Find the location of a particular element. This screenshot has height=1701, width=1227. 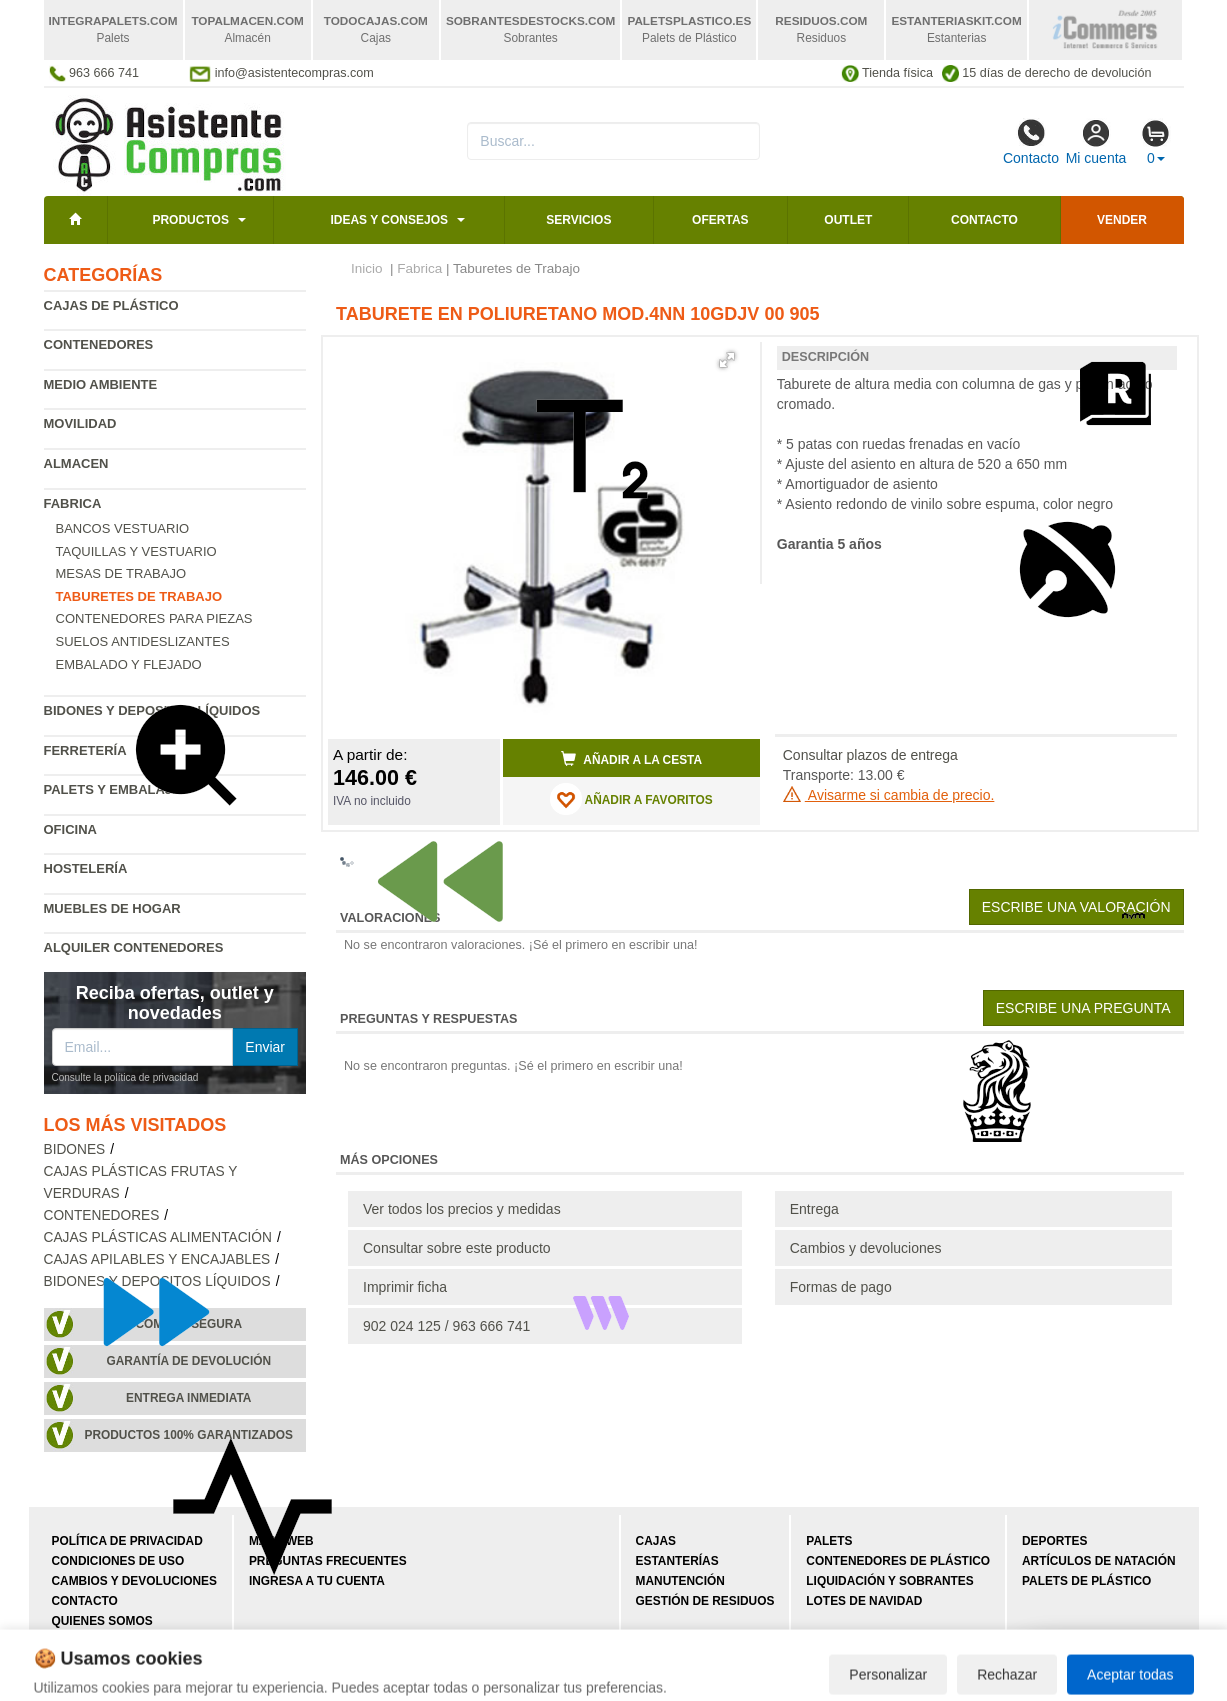

thirdweb platform logo is located at coordinates (601, 1313).